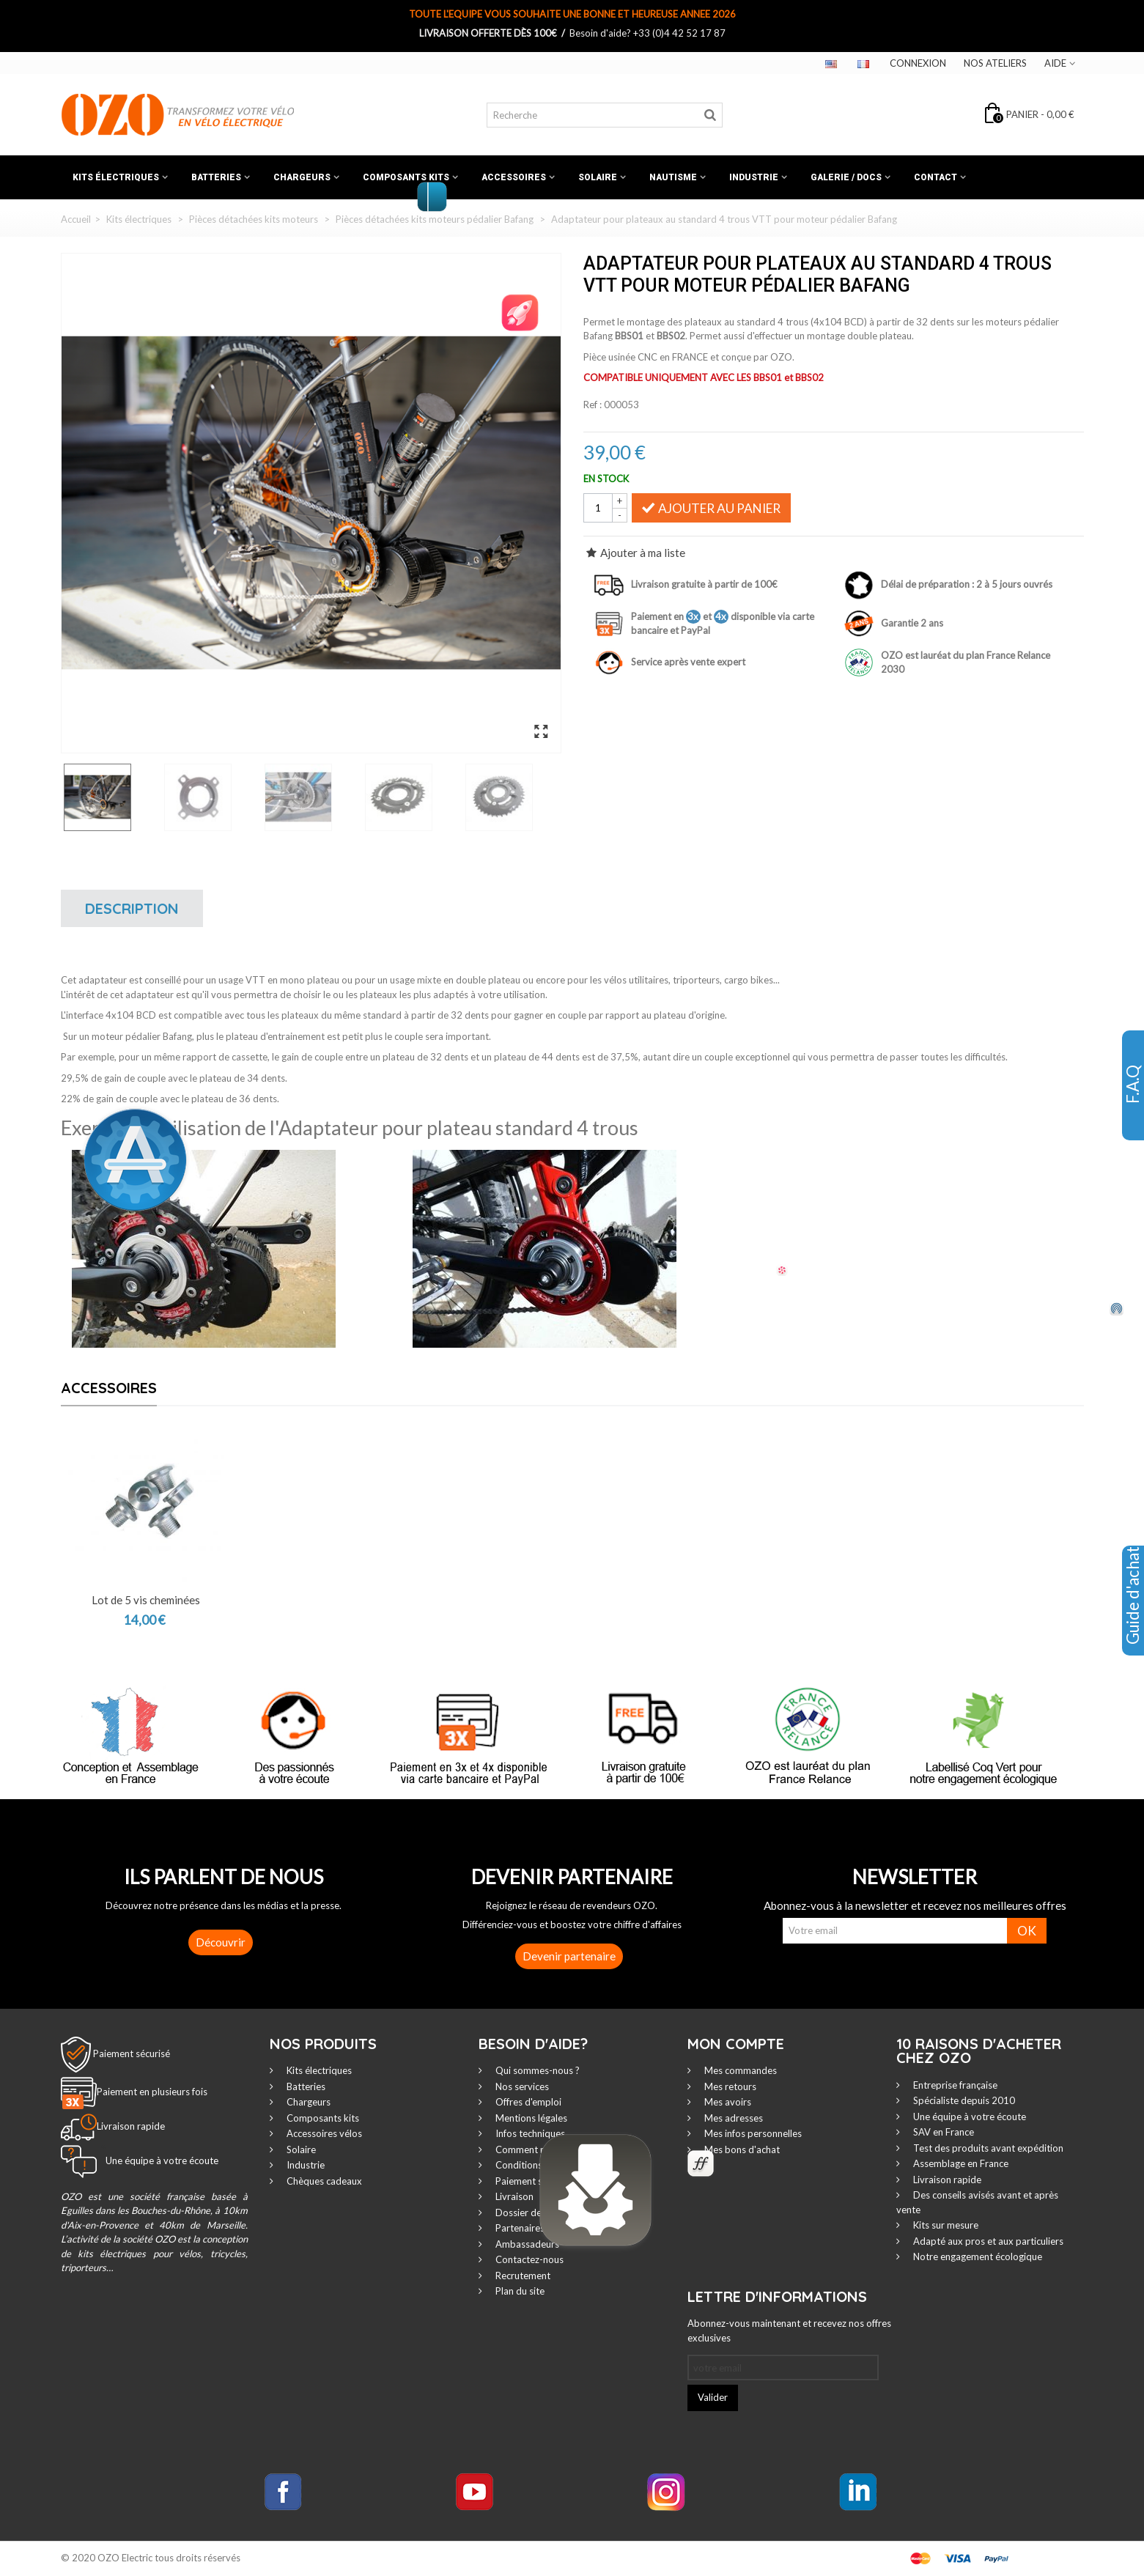  Describe the element at coordinates (520, 312) in the screenshot. I see `launch the games app` at that location.